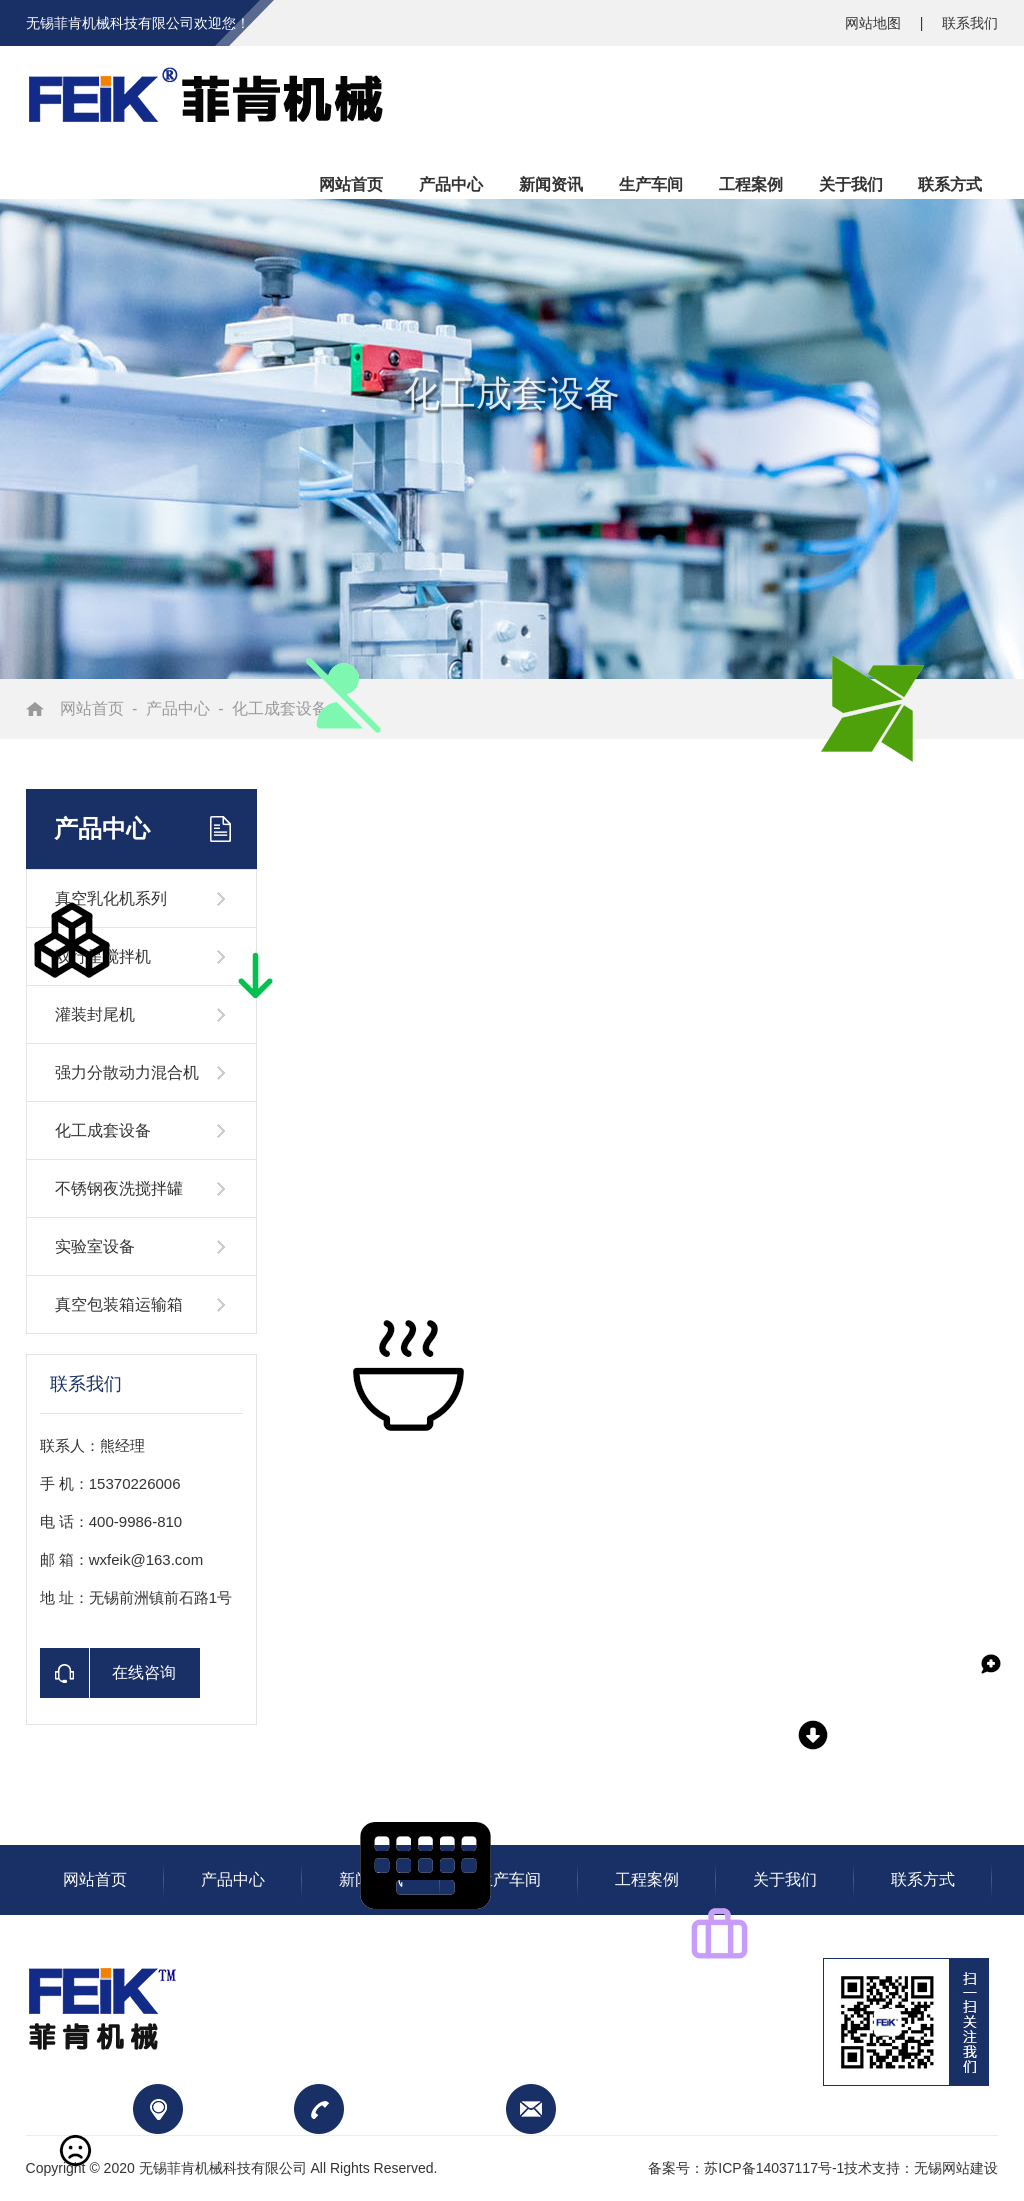 The width and height of the screenshot is (1024, 2201). Describe the element at coordinates (255, 975) in the screenshot. I see `scroll down or view more content` at that location.